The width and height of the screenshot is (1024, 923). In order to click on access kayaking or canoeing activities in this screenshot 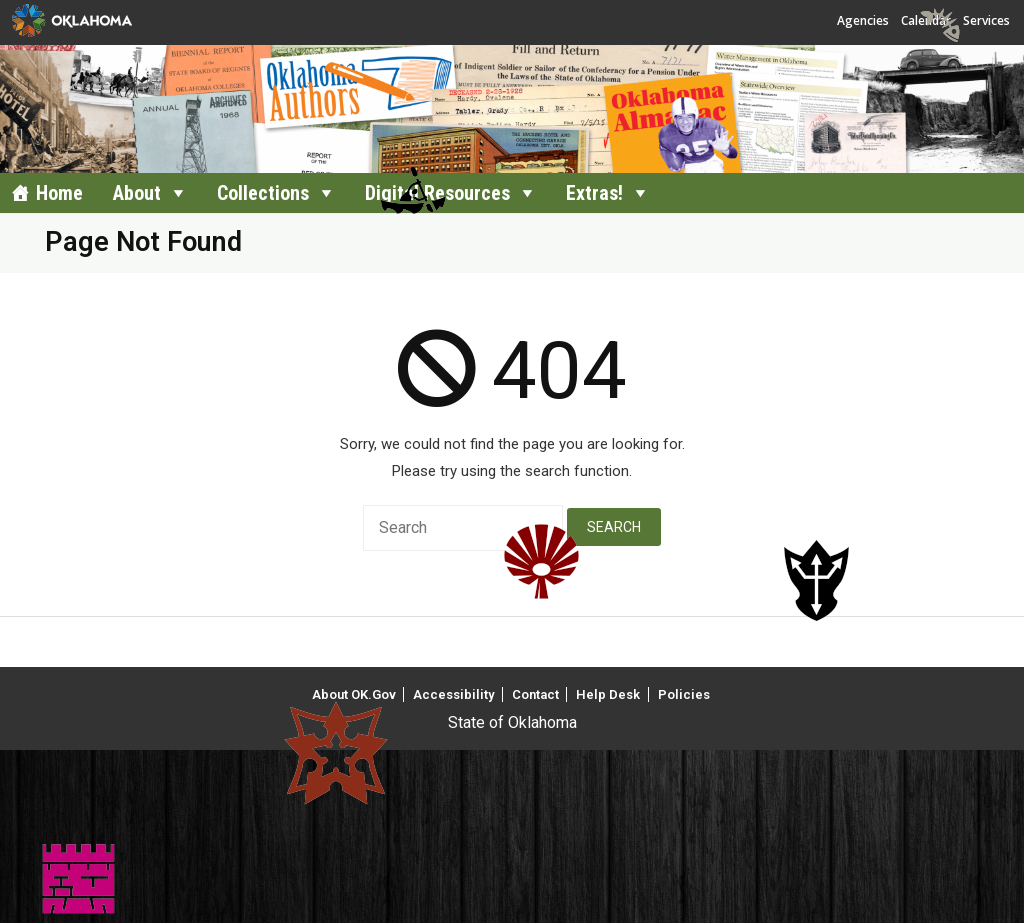, I will do `click(413, 192)`.